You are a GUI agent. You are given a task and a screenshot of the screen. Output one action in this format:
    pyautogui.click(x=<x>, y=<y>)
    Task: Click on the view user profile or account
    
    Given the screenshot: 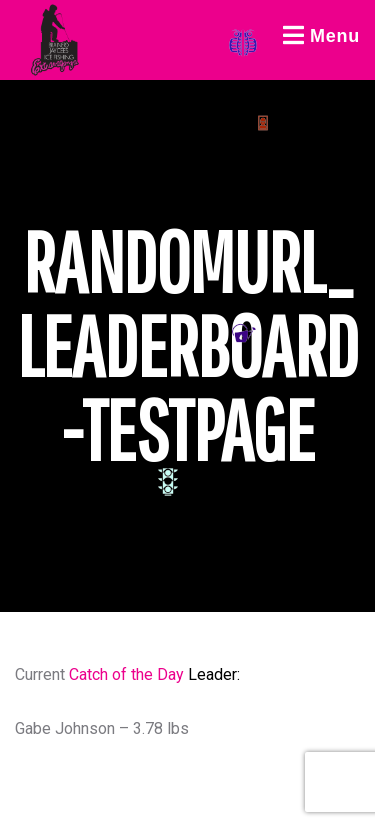 What is the action you would take?
    pyautogui.click(x=263, y=123)
    